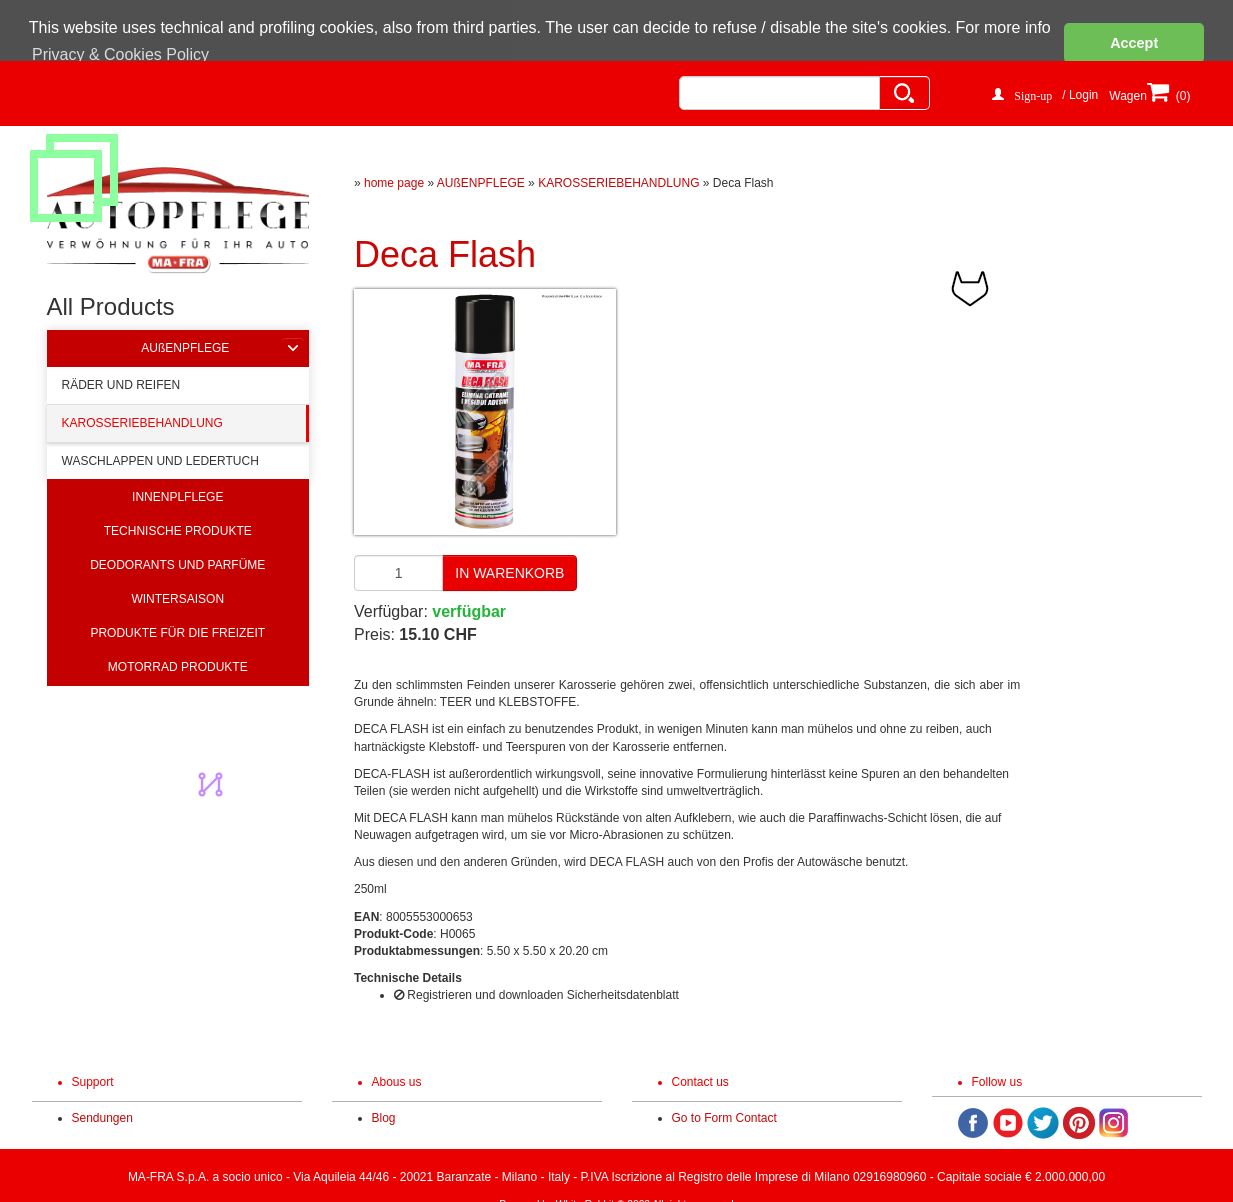  Describe the element at coordinates (210, 784) in the screenshot. I see `connect nodes or data points` at that location.